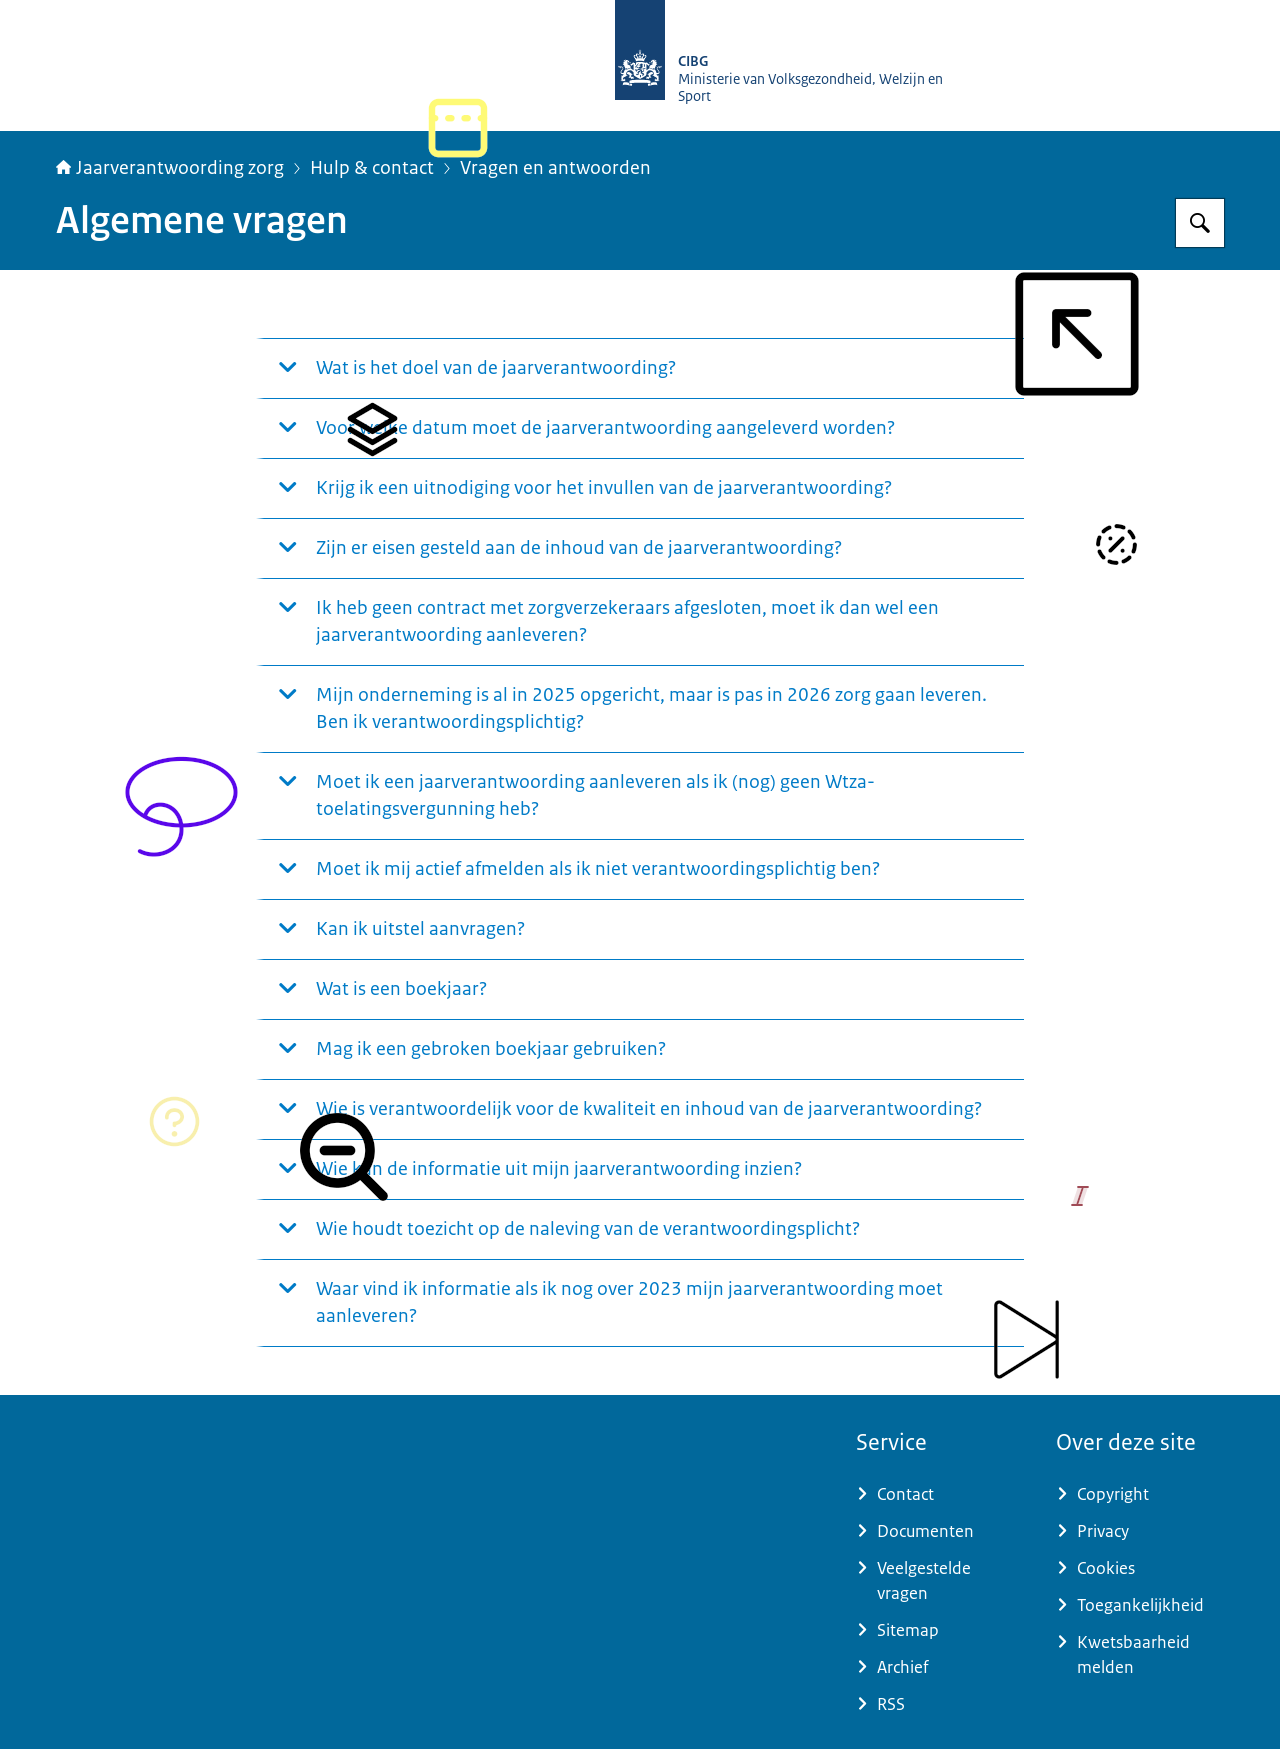  Describe the element at coordinates (181, 800) in the screenshot. I see `freeform selection tool` at that location.